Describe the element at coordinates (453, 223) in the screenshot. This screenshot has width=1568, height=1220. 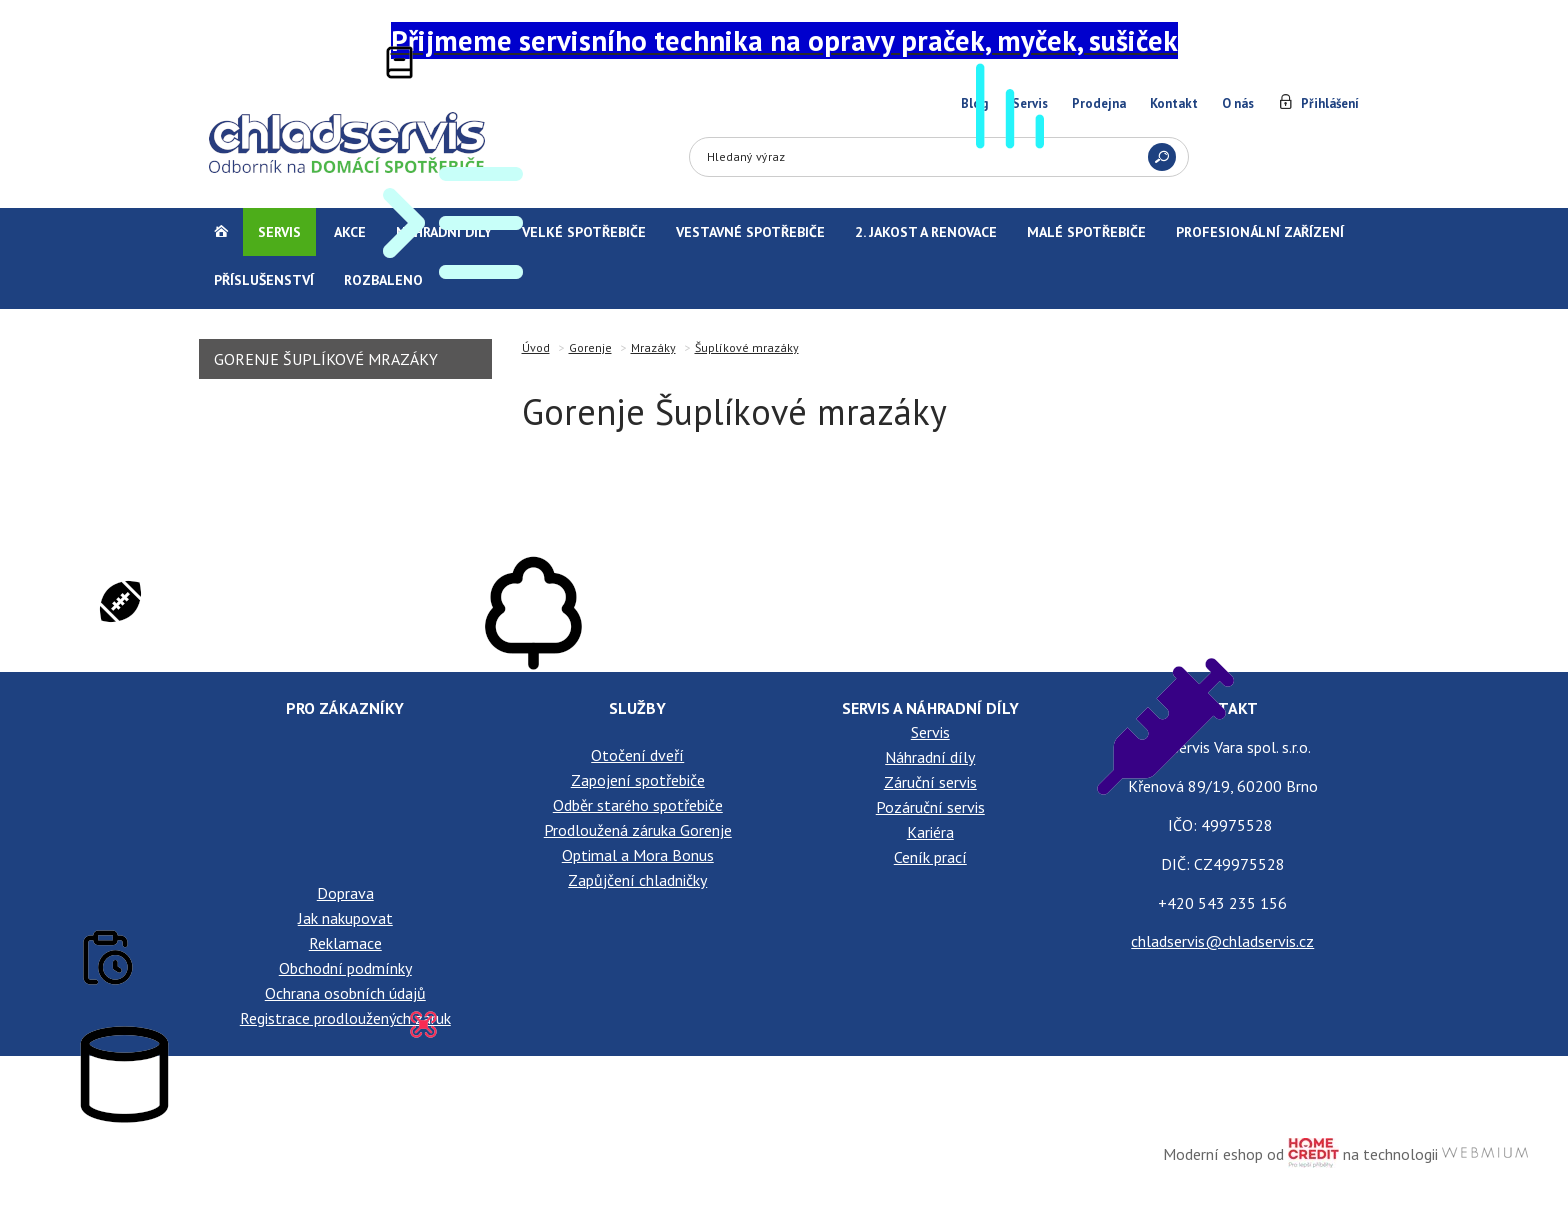
I see `increase list indentation` at that location.